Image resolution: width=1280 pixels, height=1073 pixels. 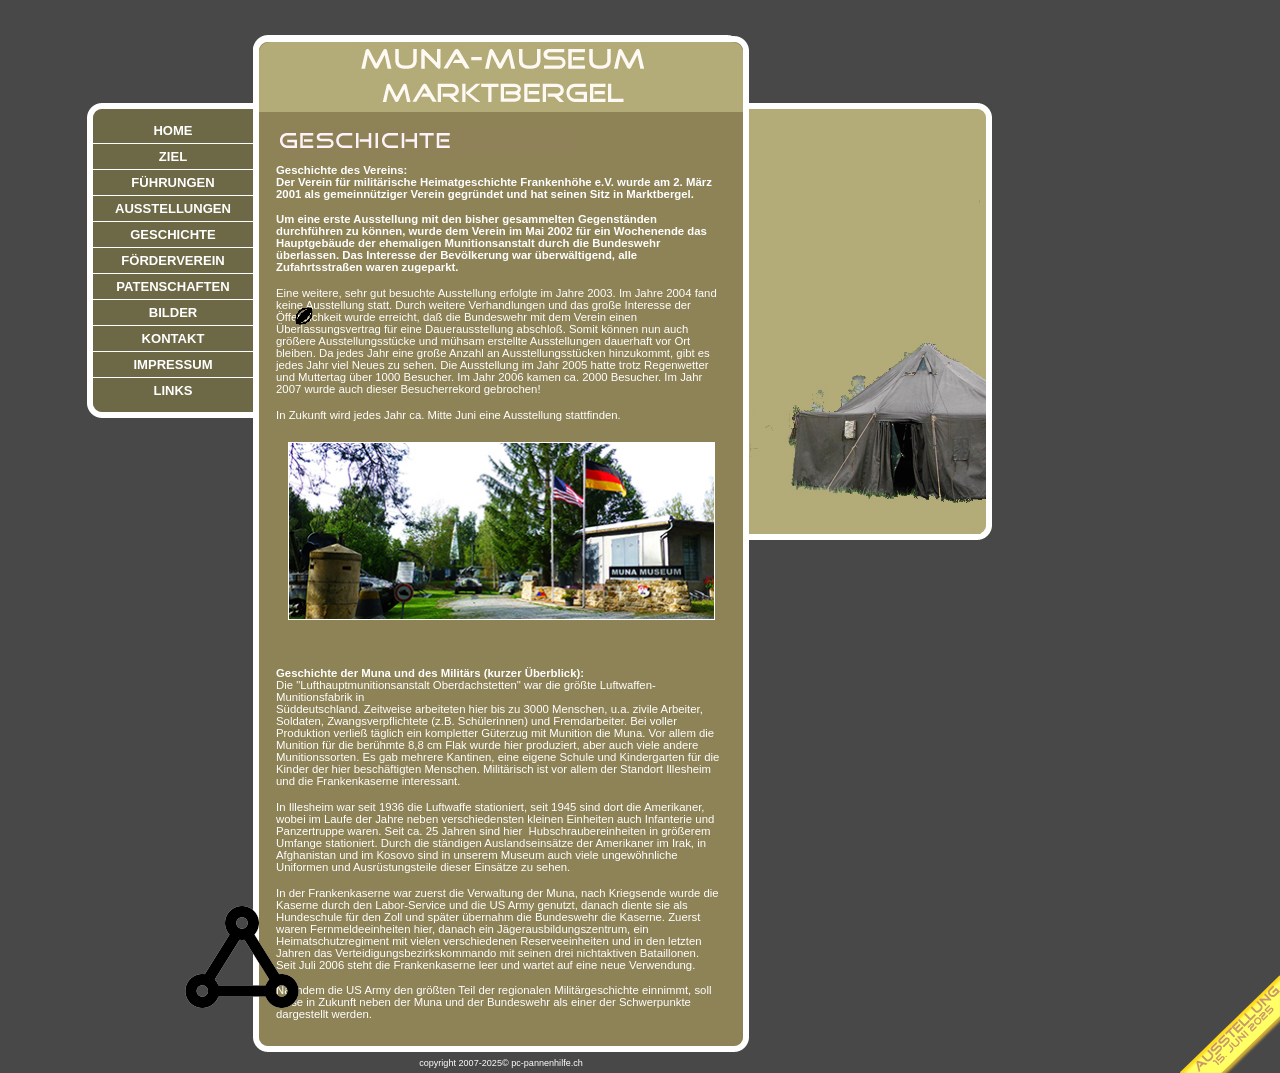 What do you see at coordinates (242, 957) in the screenshot?
I see `view ring network topology` at bounding box center [242, 957].